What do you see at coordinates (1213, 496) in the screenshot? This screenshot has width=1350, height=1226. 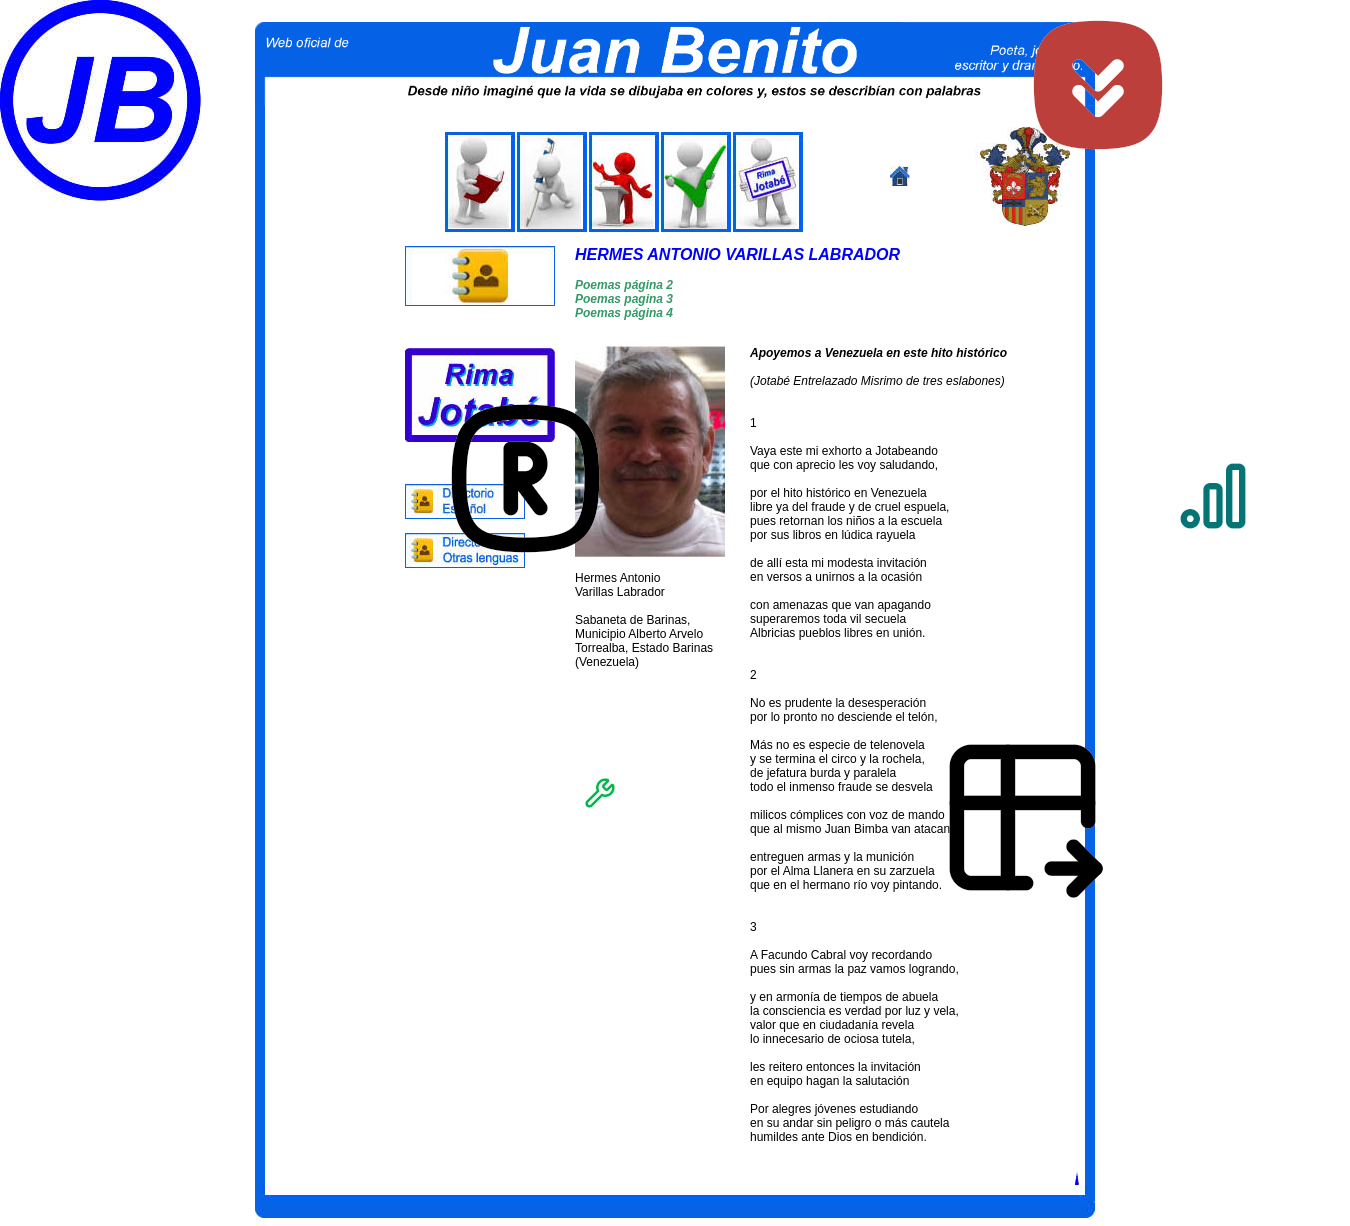 I see `open Google Analytics dashboard` at bounding box center [1213, 496].